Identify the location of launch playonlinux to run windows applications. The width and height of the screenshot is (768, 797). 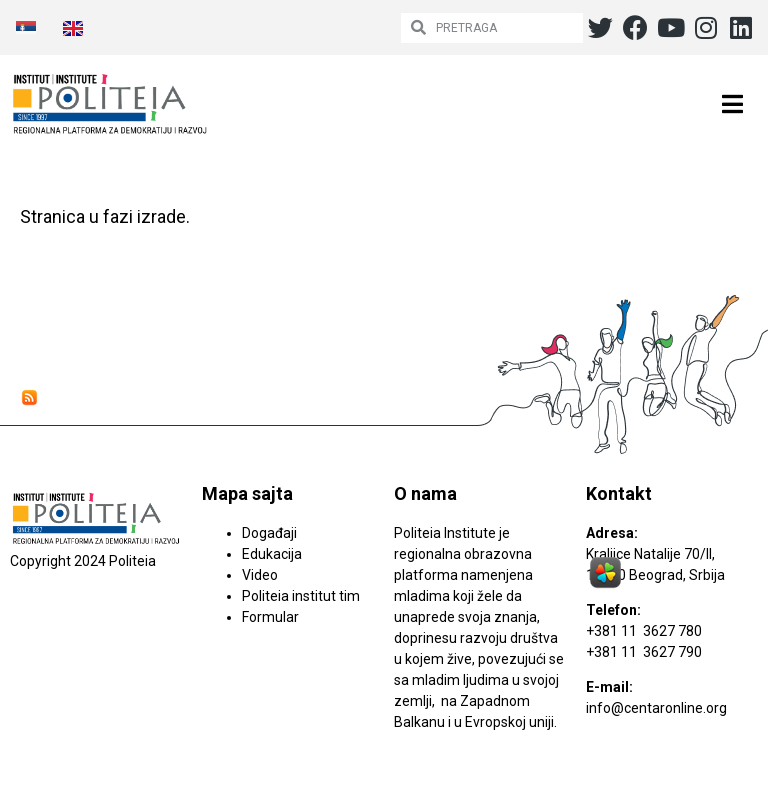
(605, 572).